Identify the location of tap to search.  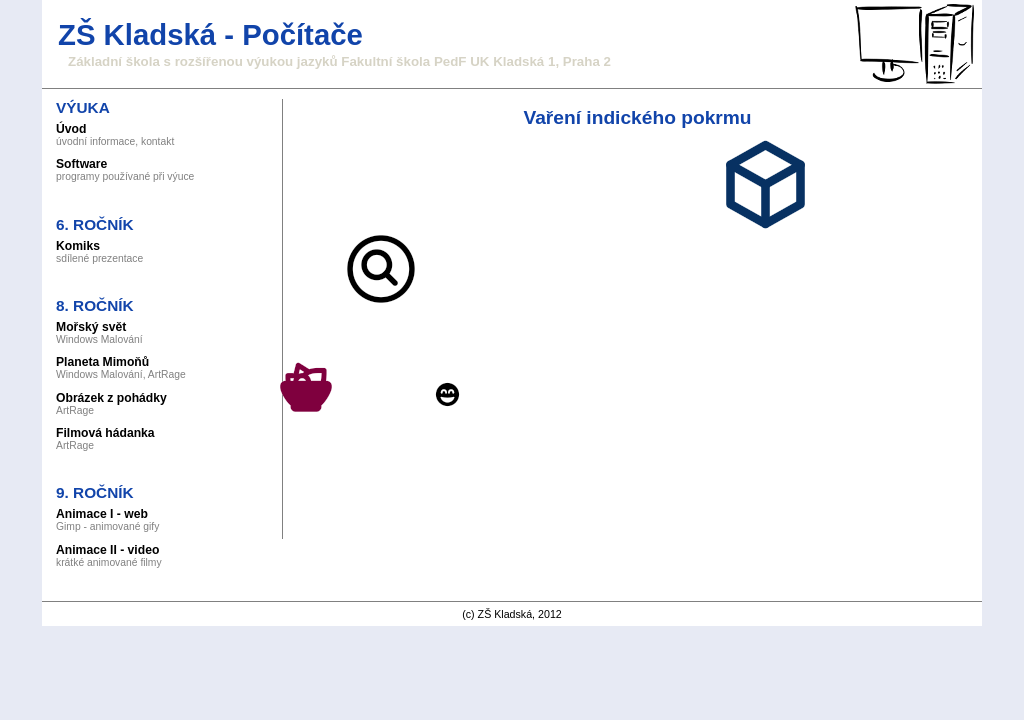
(381, 269).